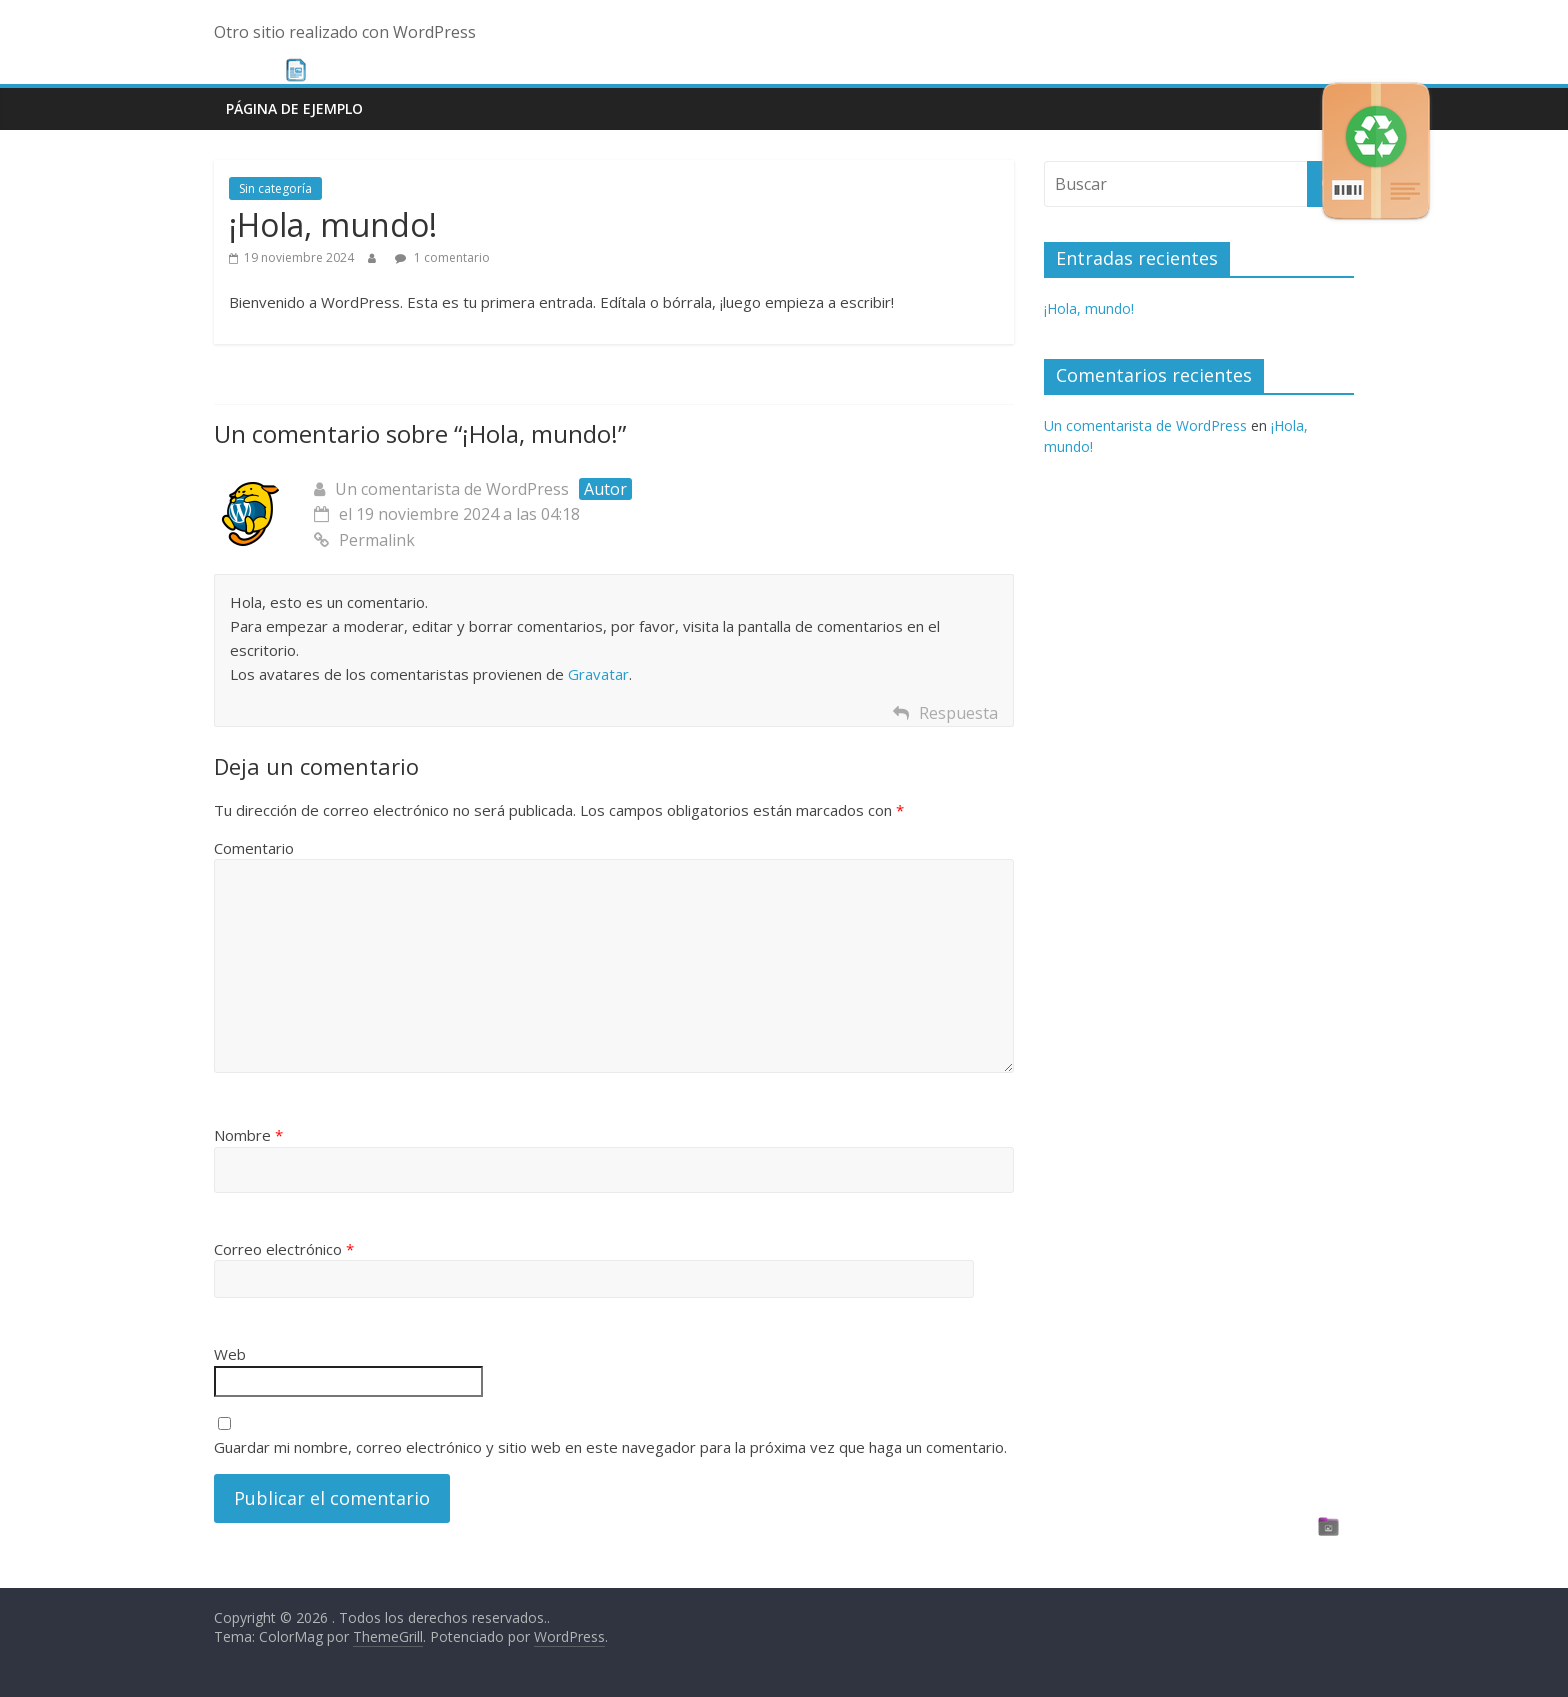 The width and height of the screenshot is (1568, 1697). What do you see at coordinates (296, 70) in the screenshot?
I see `open a libreoffice writer text document` at bounding box center [296, 70].